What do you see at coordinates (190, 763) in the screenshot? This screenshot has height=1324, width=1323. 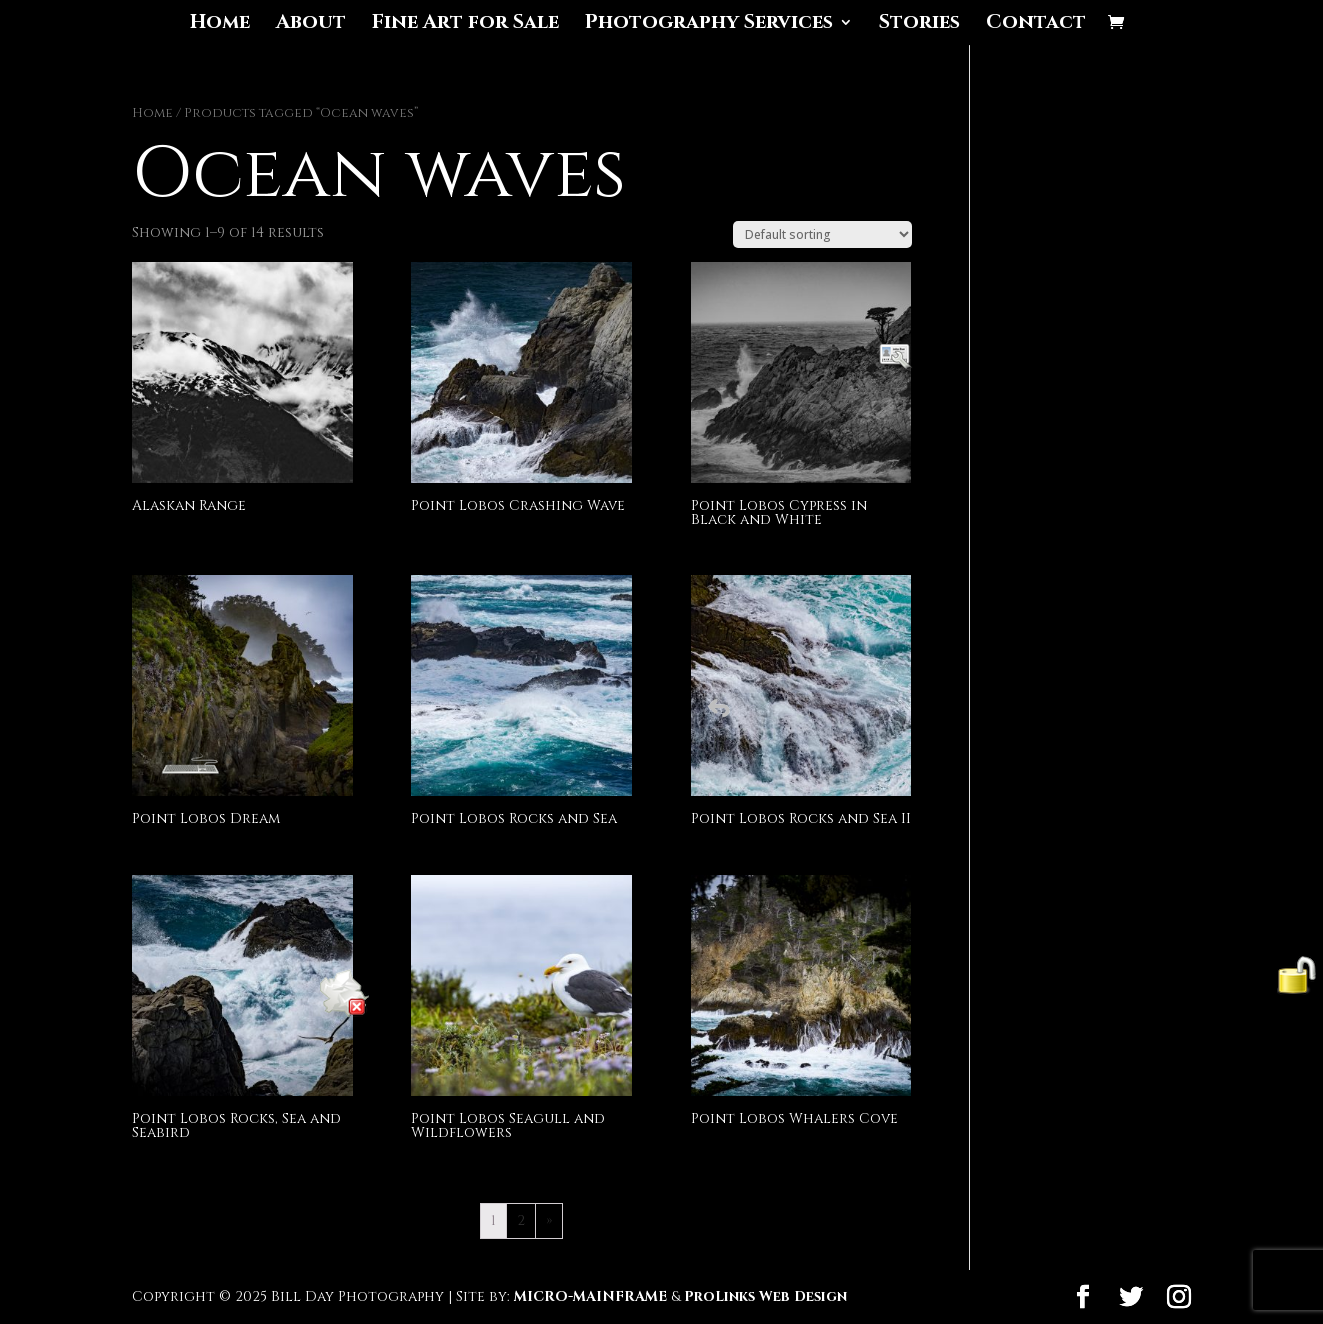 I see `keyboard input device connected` at bounding box center [190, 763].